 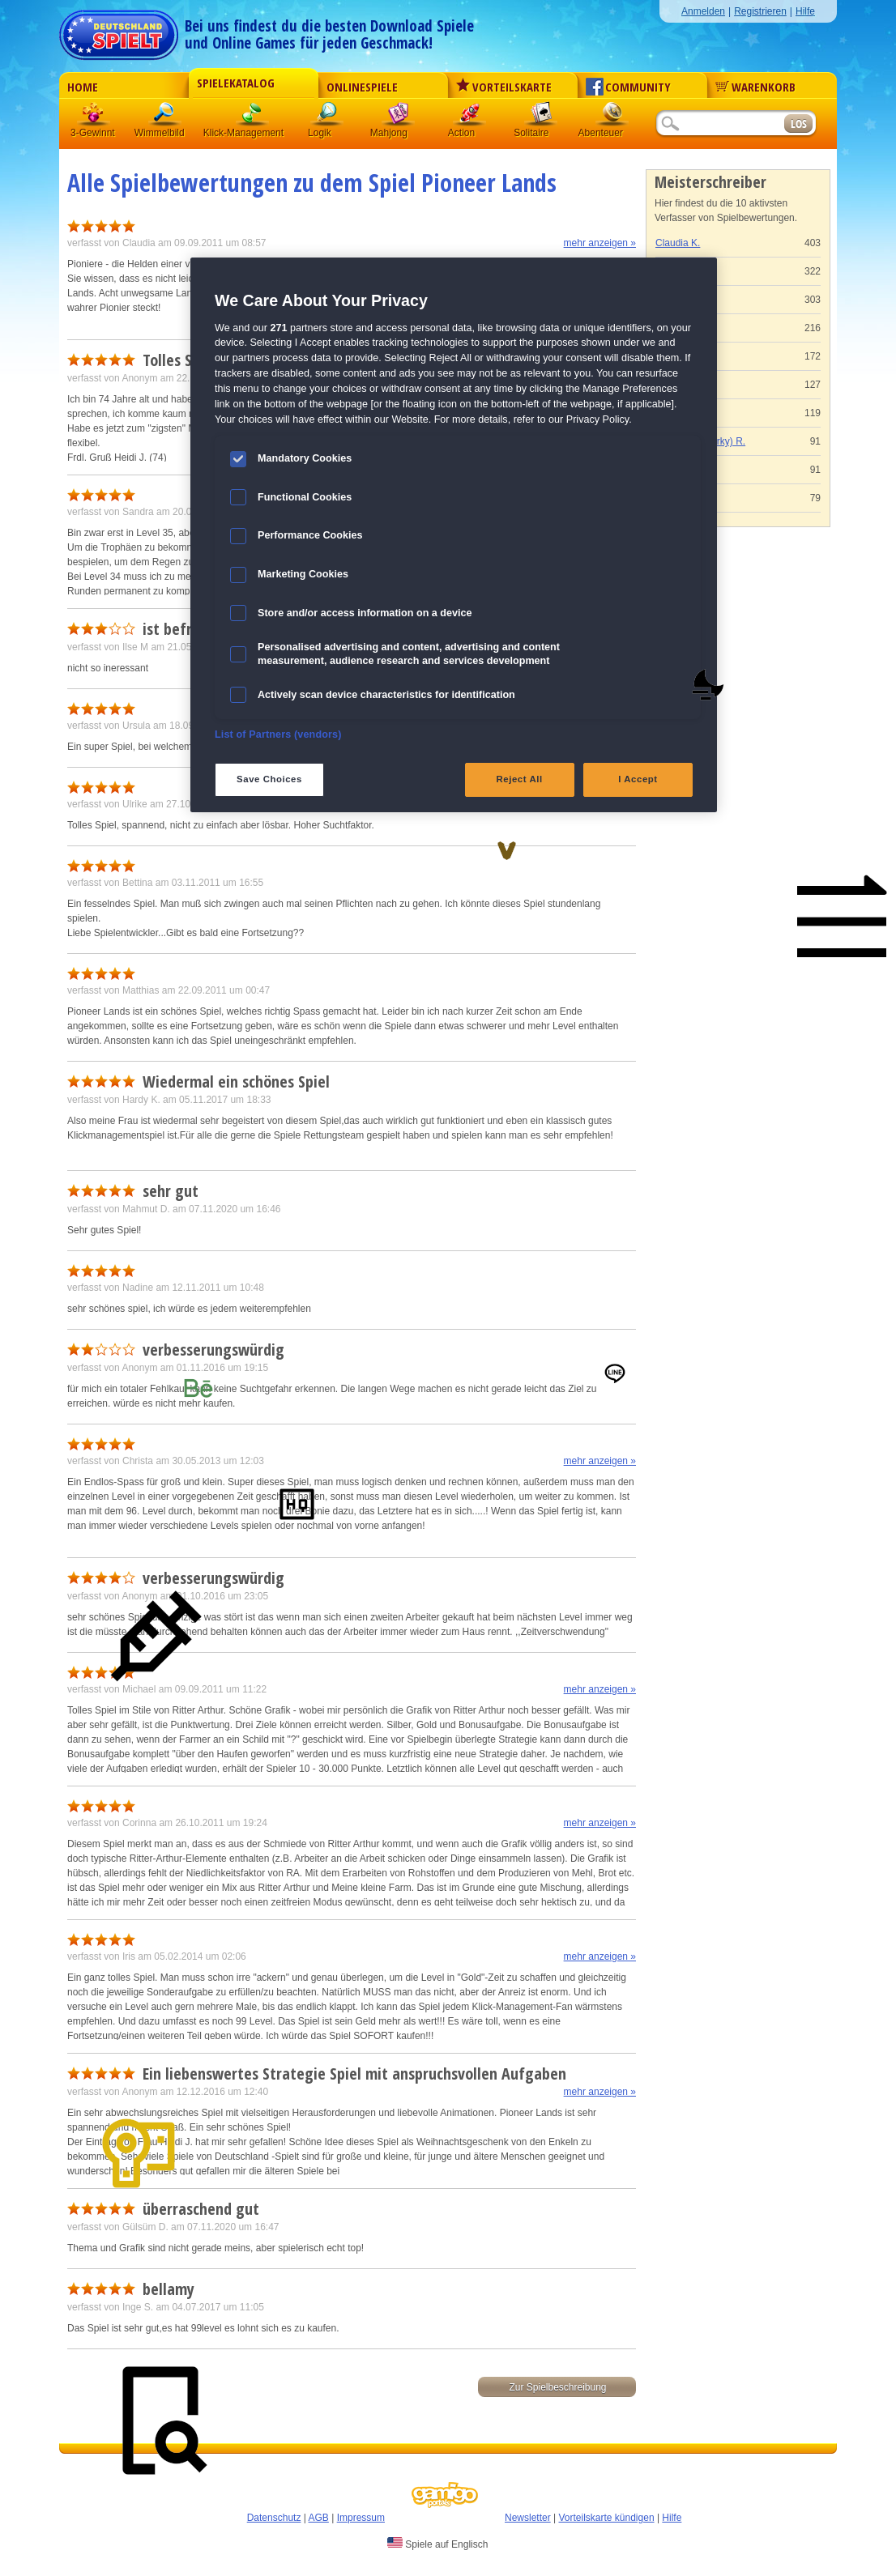 I want to click on indicates foggy night weather conditions, so click(x=708, y=684).